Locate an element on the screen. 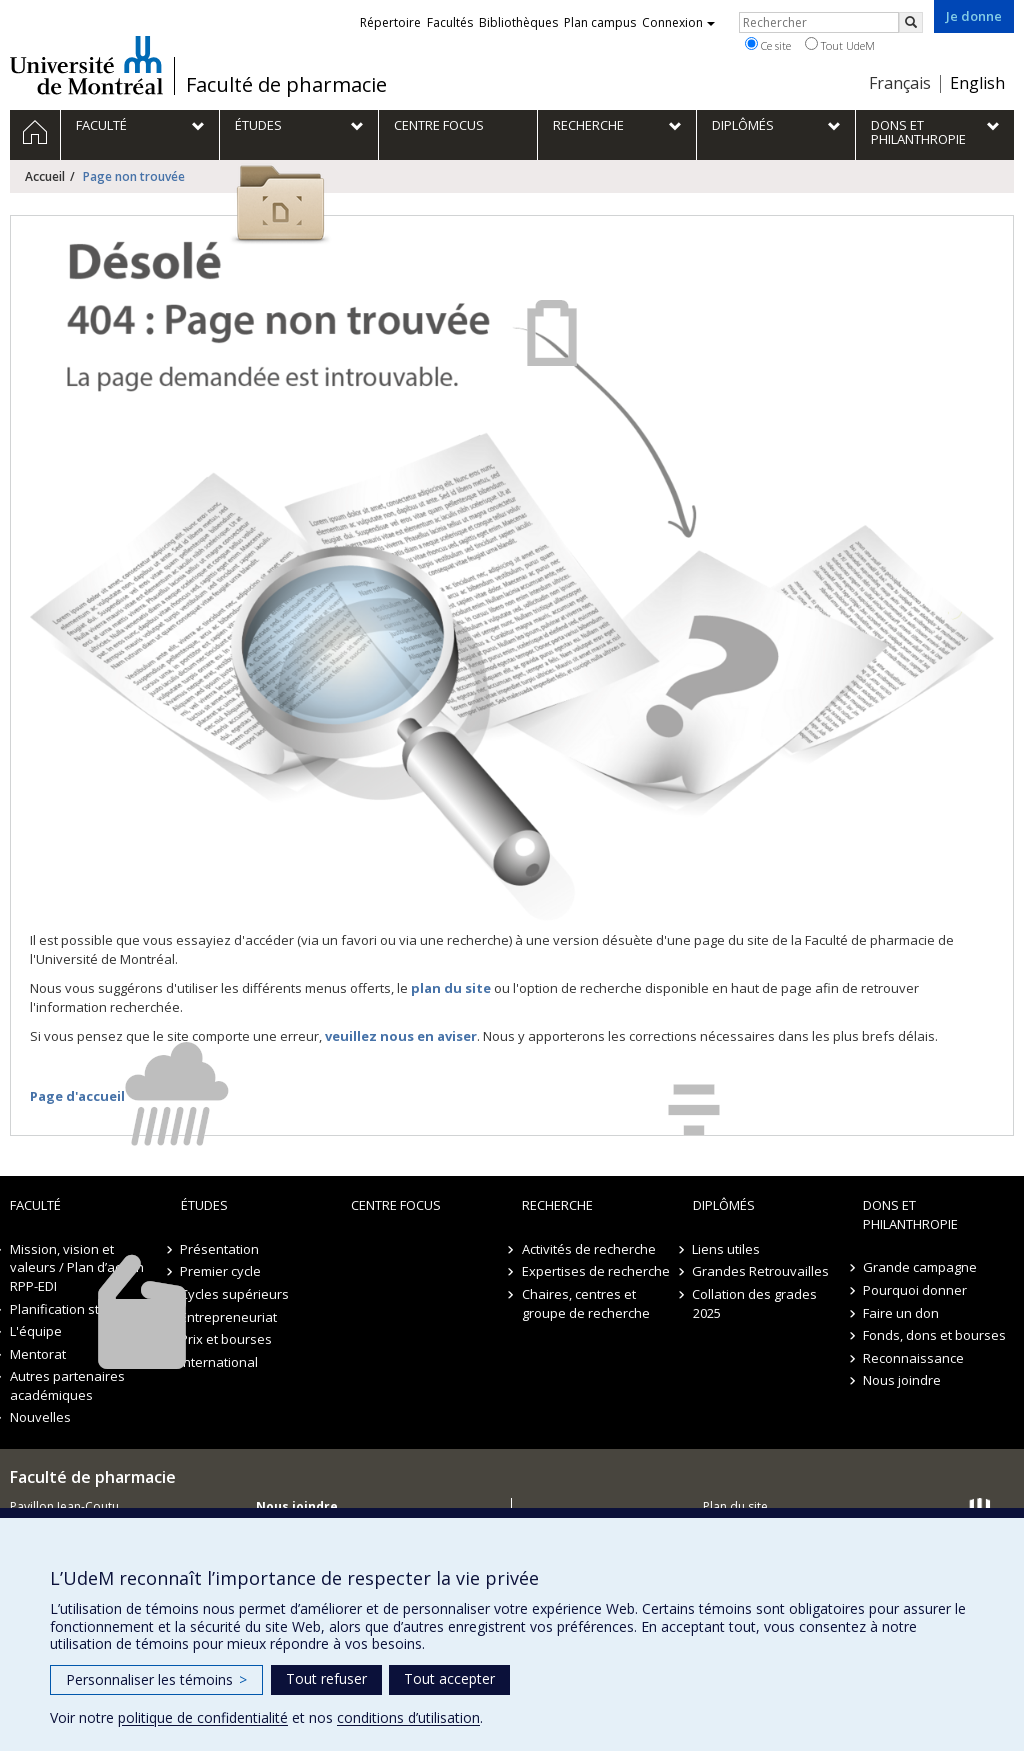 This screenshot has height=1751, width=1024. center align text is located at coordinates (694, 1110).